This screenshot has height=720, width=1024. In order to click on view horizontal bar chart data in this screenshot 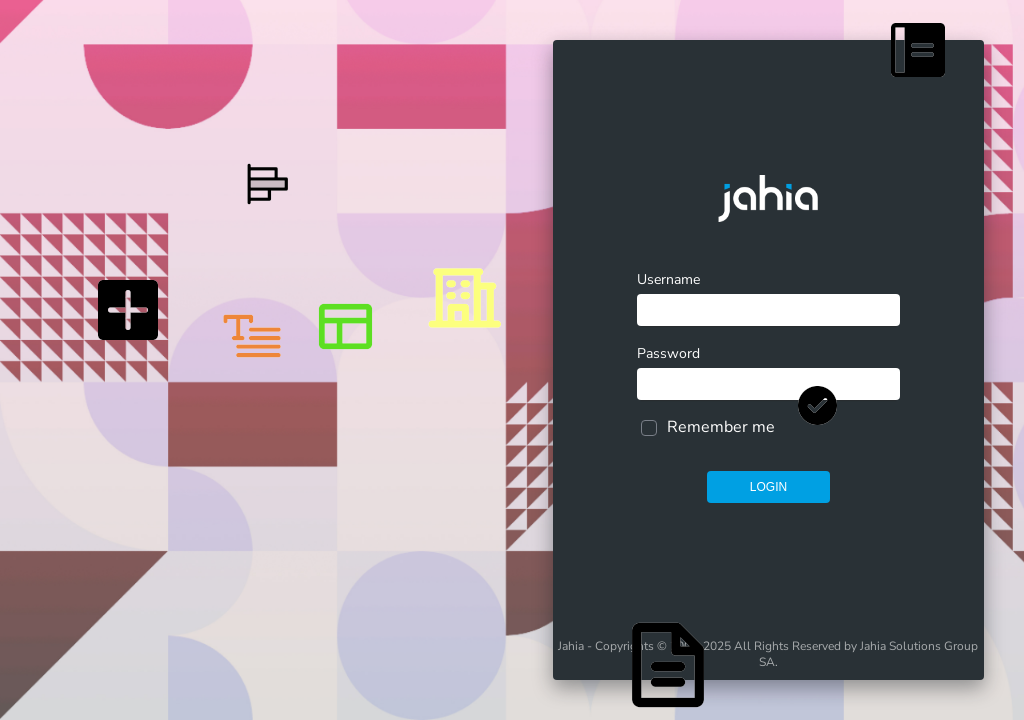, I will do `click(266, 184)`.